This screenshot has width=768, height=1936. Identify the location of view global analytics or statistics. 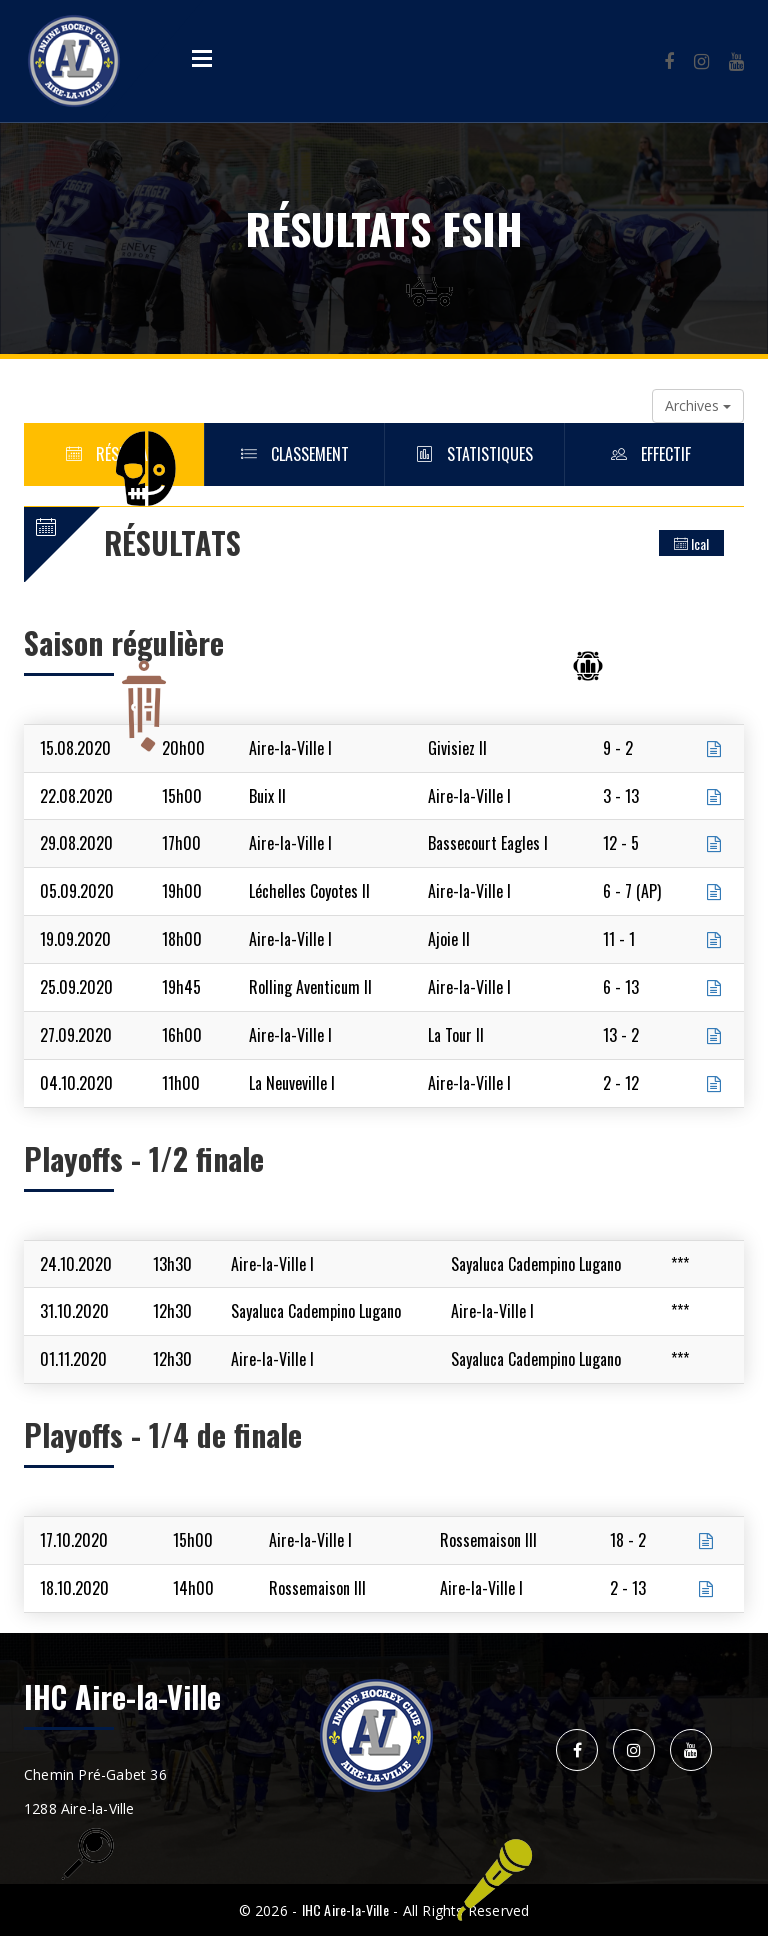
(588, 666).